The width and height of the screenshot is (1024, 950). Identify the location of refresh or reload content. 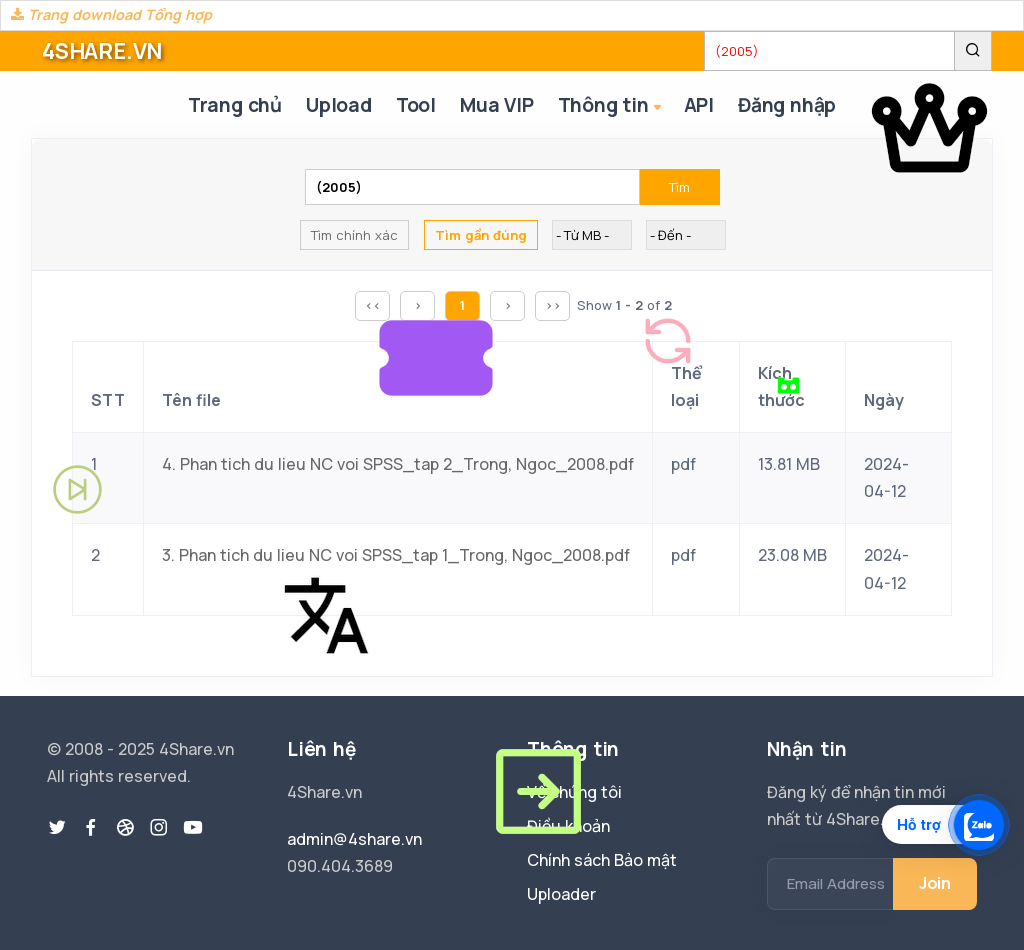
(668, 341).